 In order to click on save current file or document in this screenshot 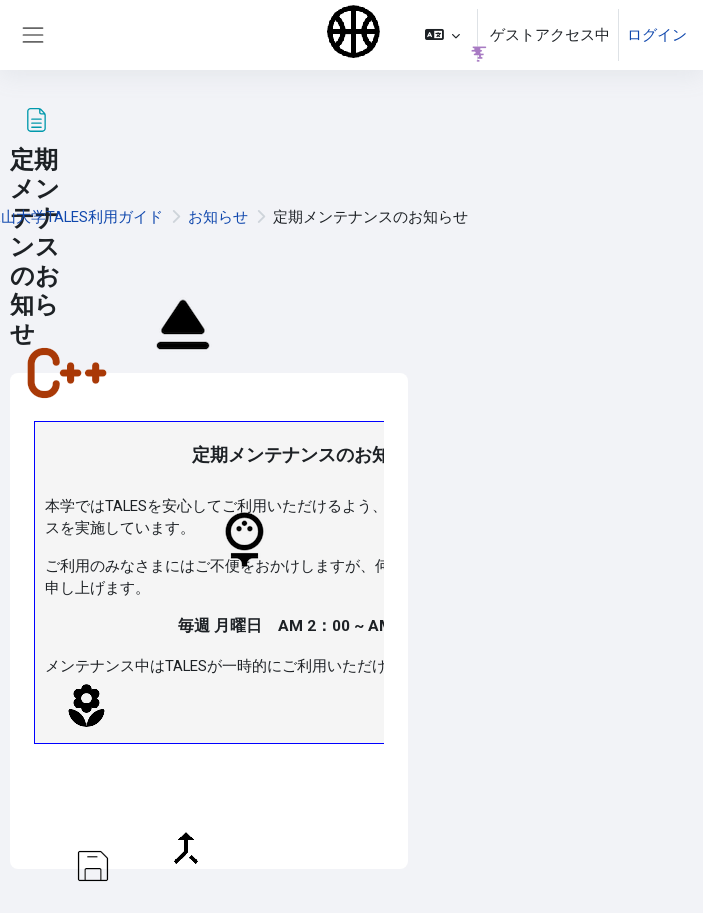, I will do `click(93, 866)`.